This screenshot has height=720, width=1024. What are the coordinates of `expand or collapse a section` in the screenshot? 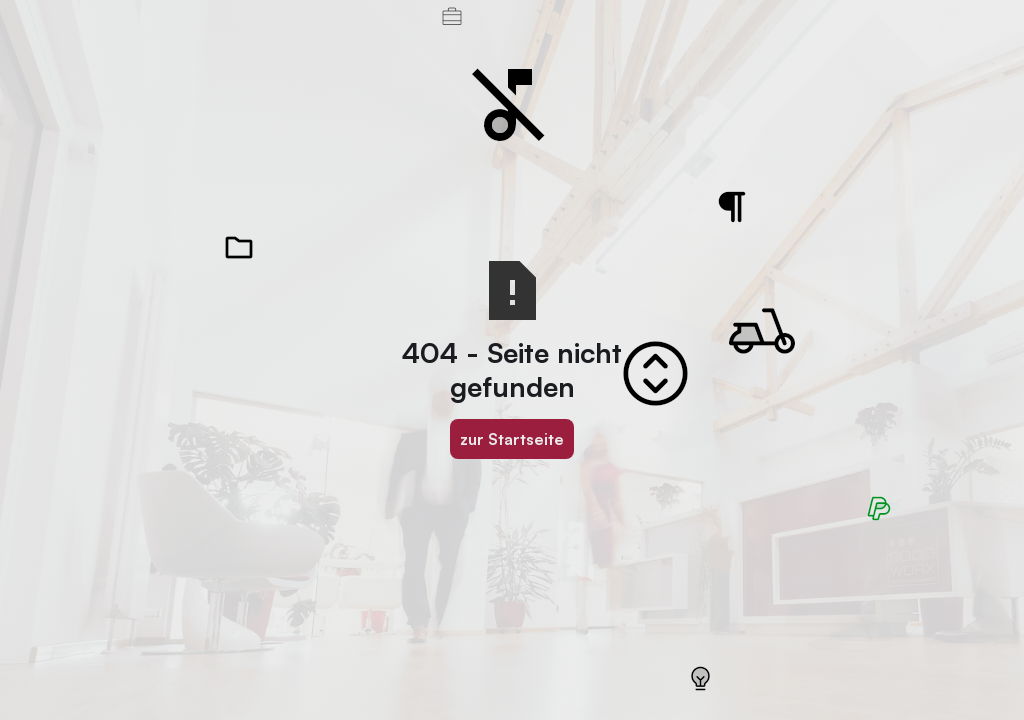 It's located at (655, 373).